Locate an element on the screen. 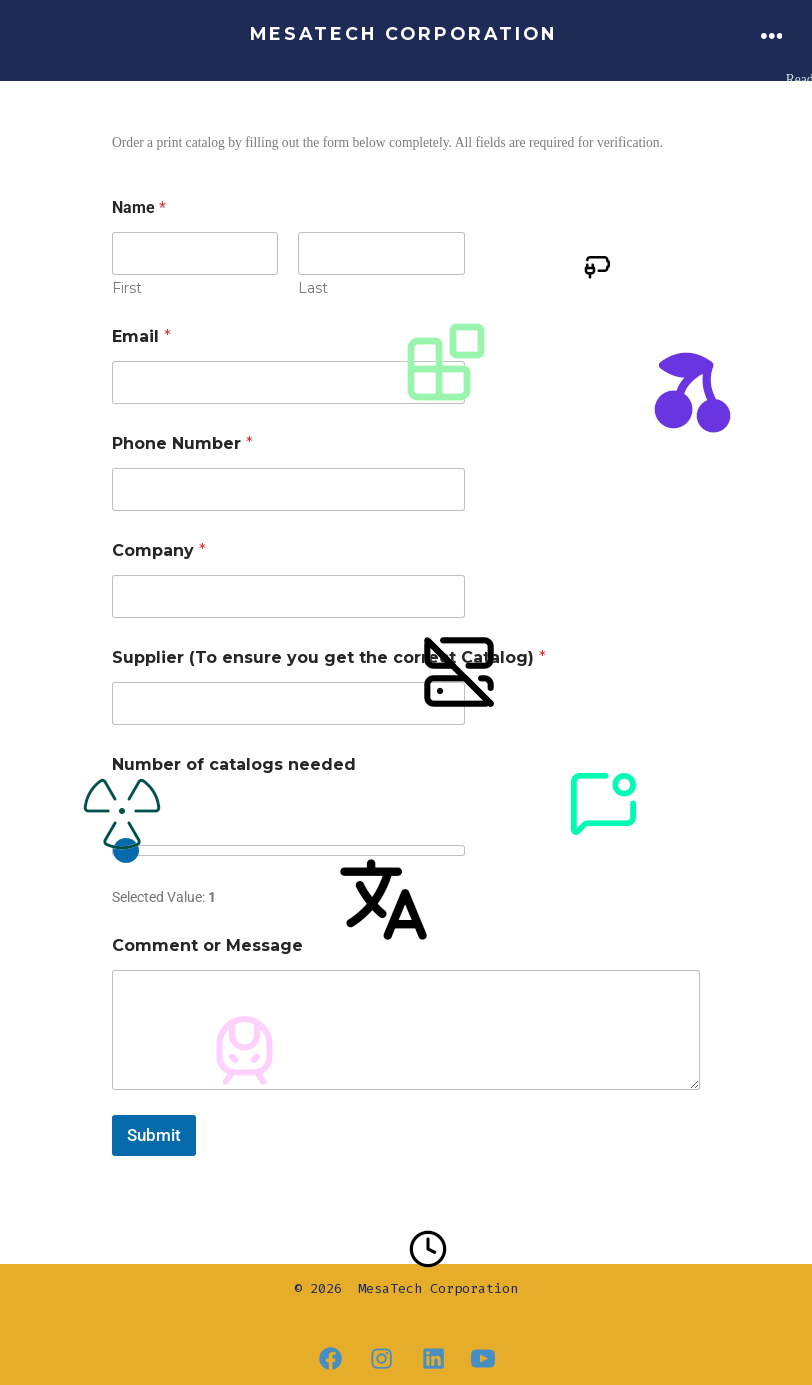  indicates radioactive or hazardous material warning is located at coordinates (122, 811).